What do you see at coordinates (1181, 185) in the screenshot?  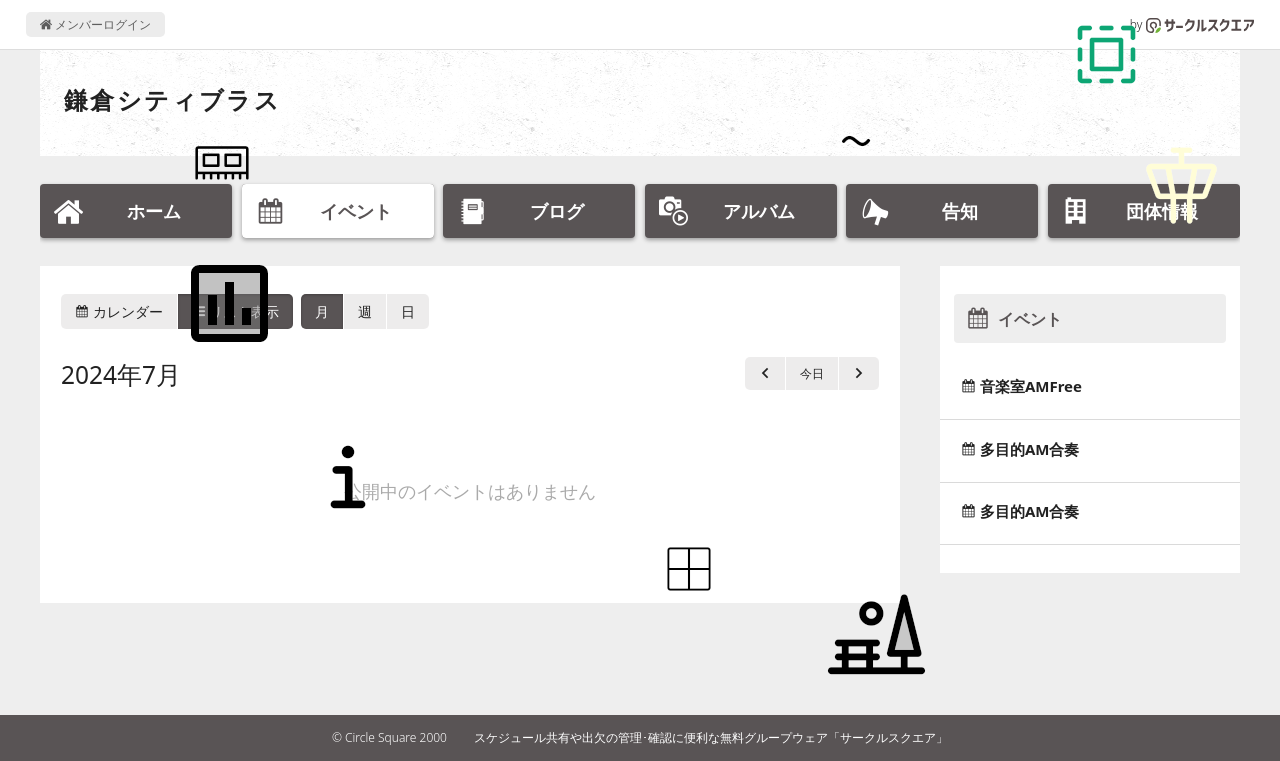 I see `access air traffic control features` at bounding box center [1181, 185].